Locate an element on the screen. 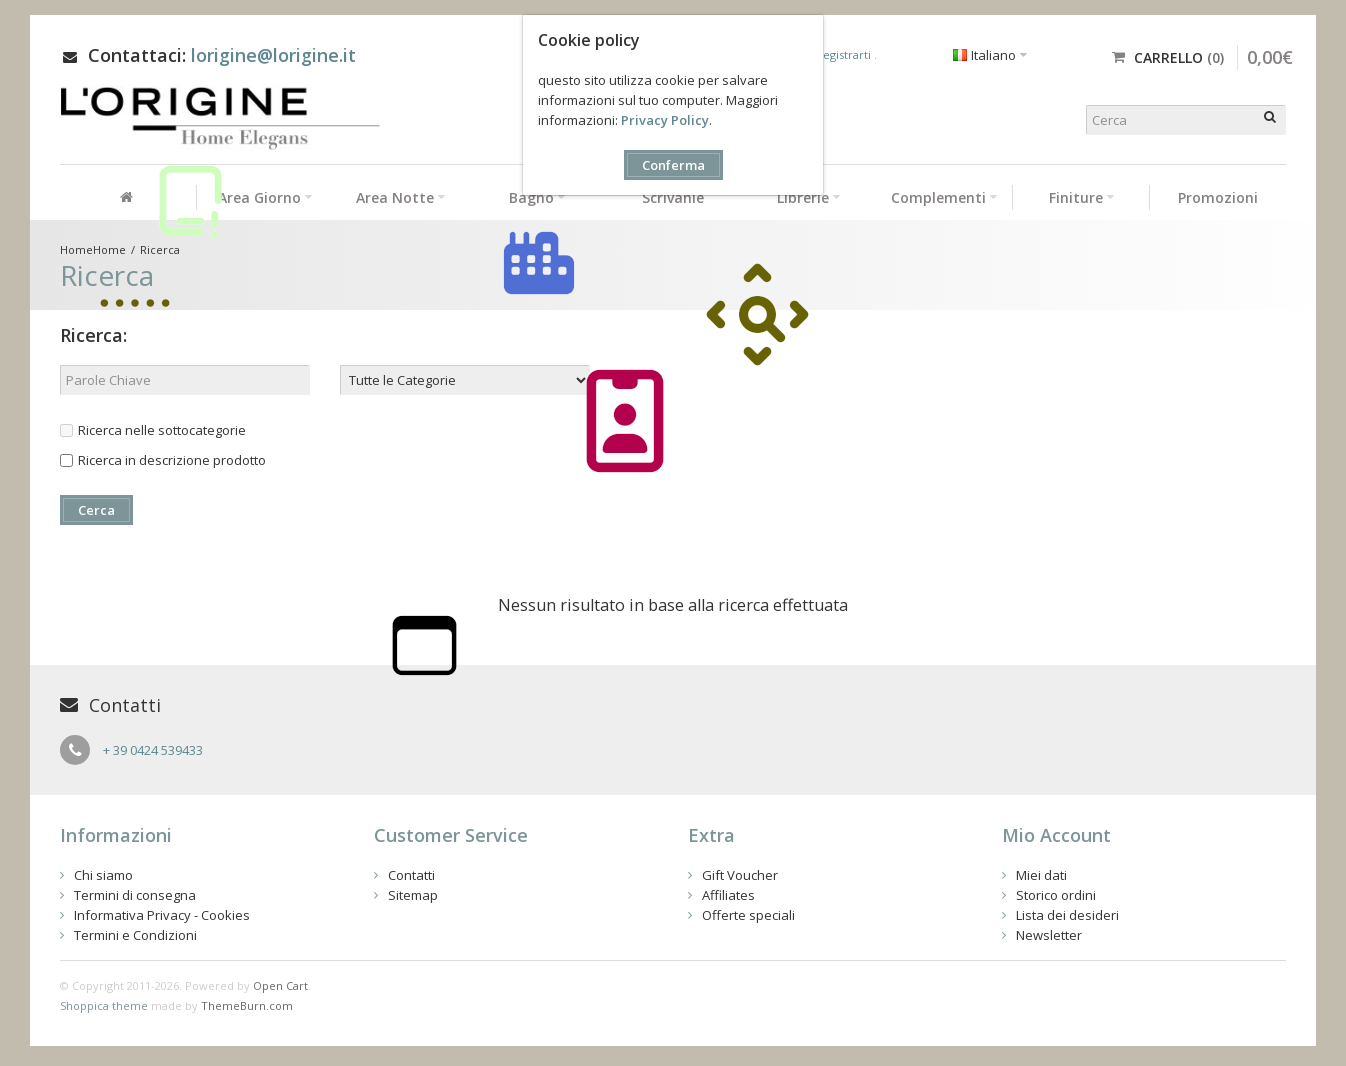 The height and width of the screenshot is (1066, 1346). view city or urban location is located at coordinates (539, 263).